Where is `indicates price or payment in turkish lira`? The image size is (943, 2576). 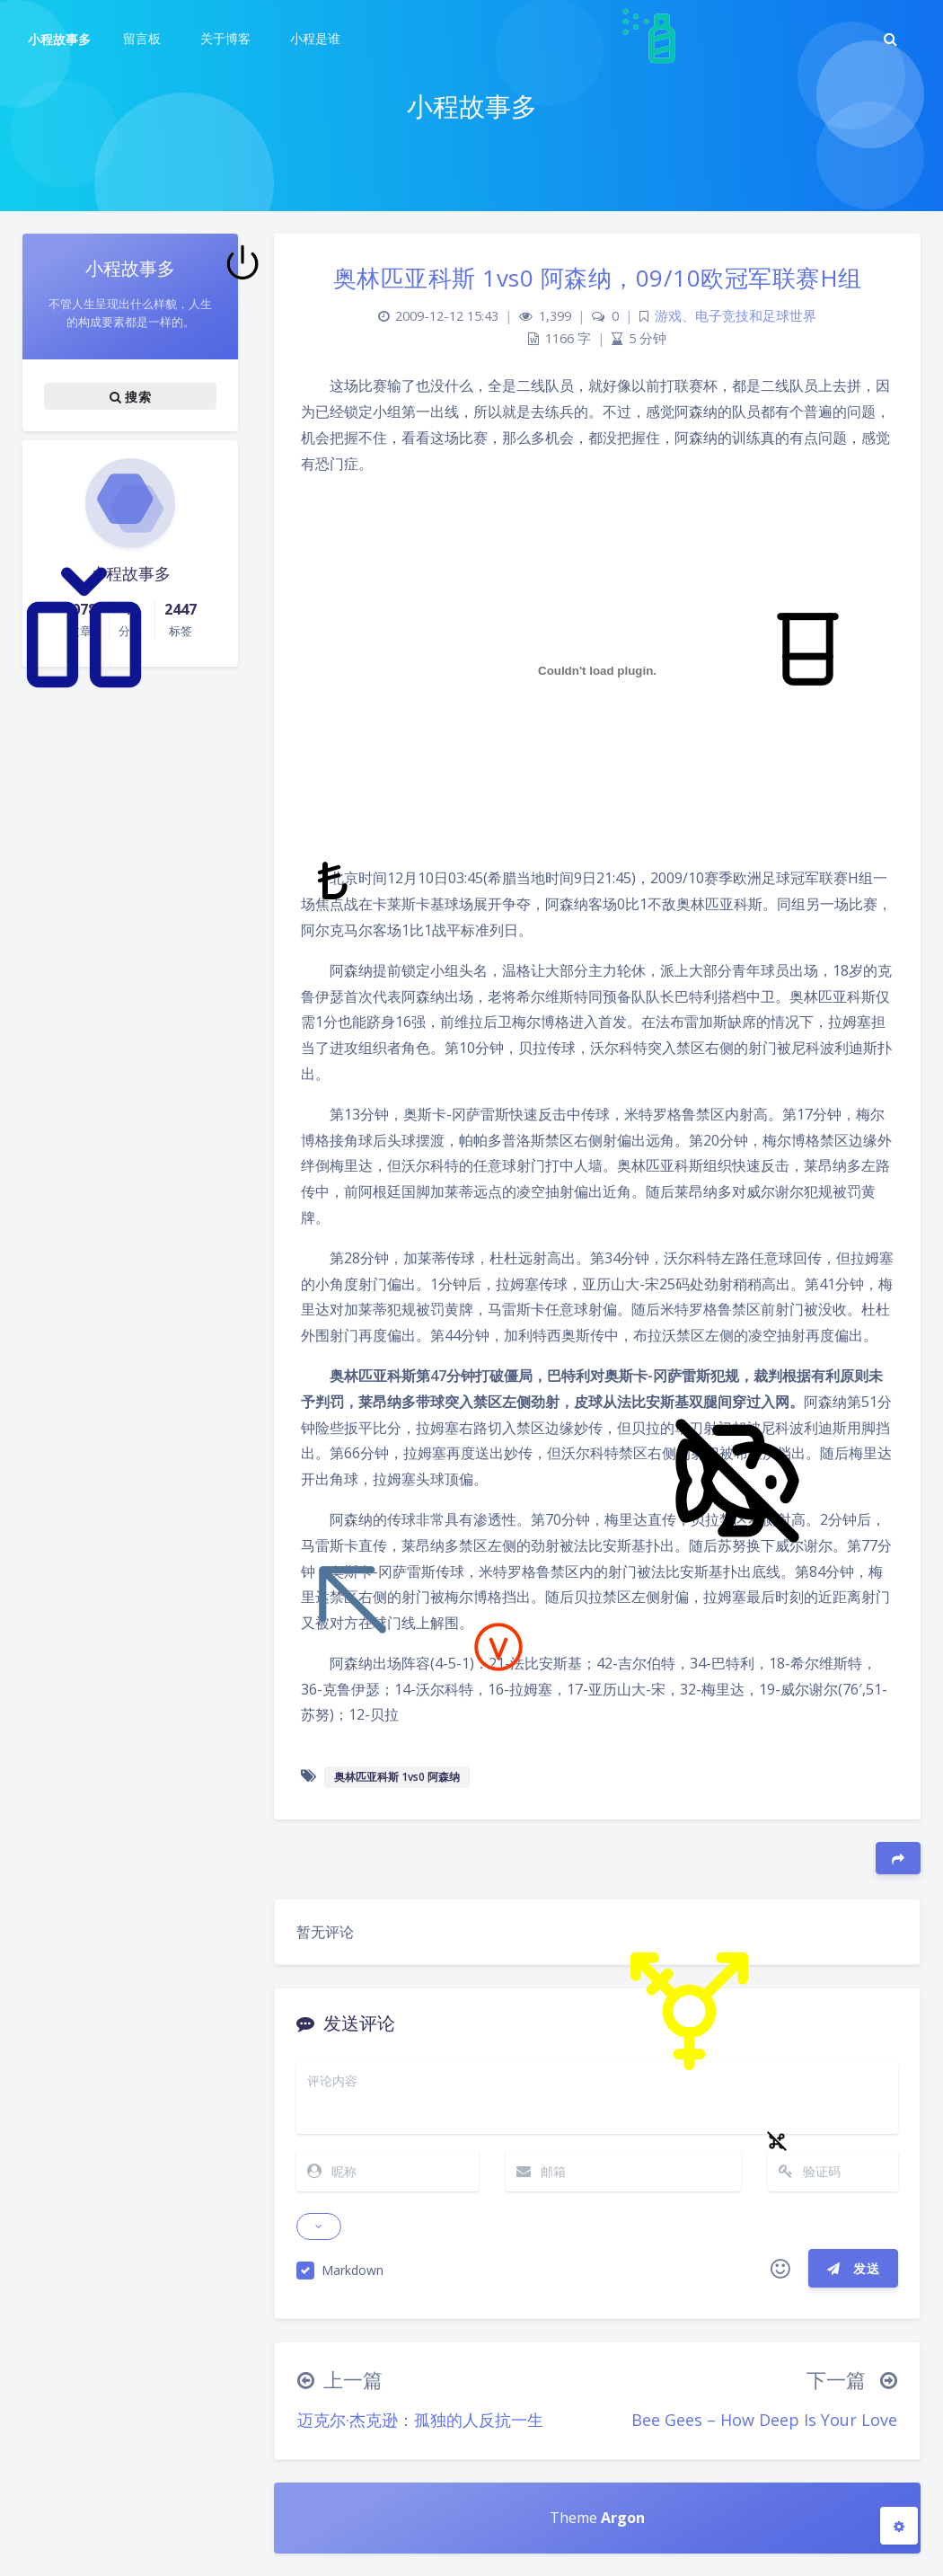
indicates price or payment in turkish lira is located at coordinates (330, 881).